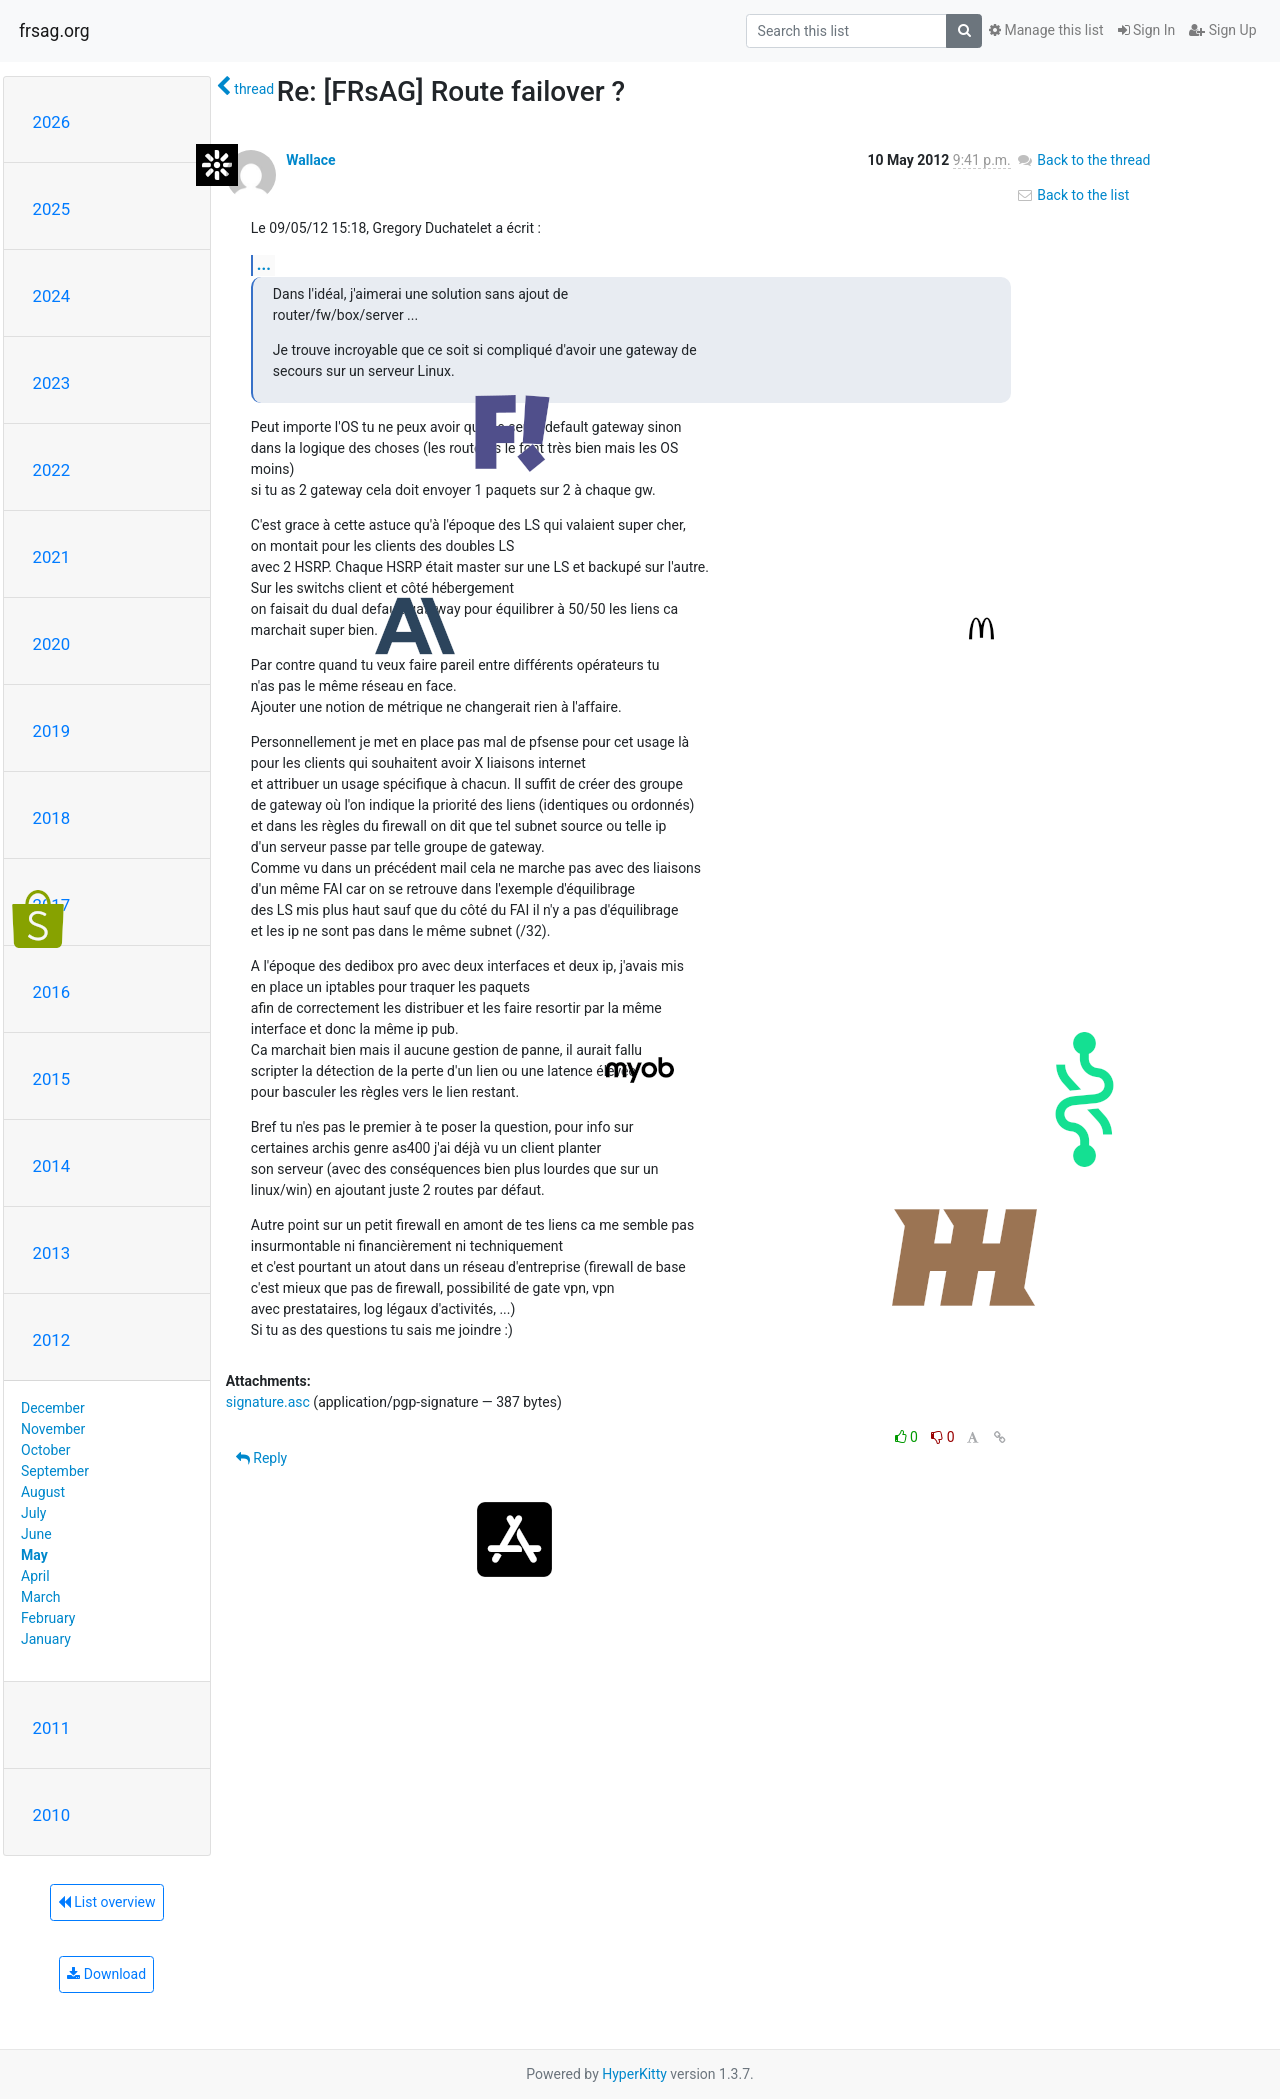  Describe the element at coordinates (981, 628) in the screenshot. I see `open the McDonald's app` at that location.